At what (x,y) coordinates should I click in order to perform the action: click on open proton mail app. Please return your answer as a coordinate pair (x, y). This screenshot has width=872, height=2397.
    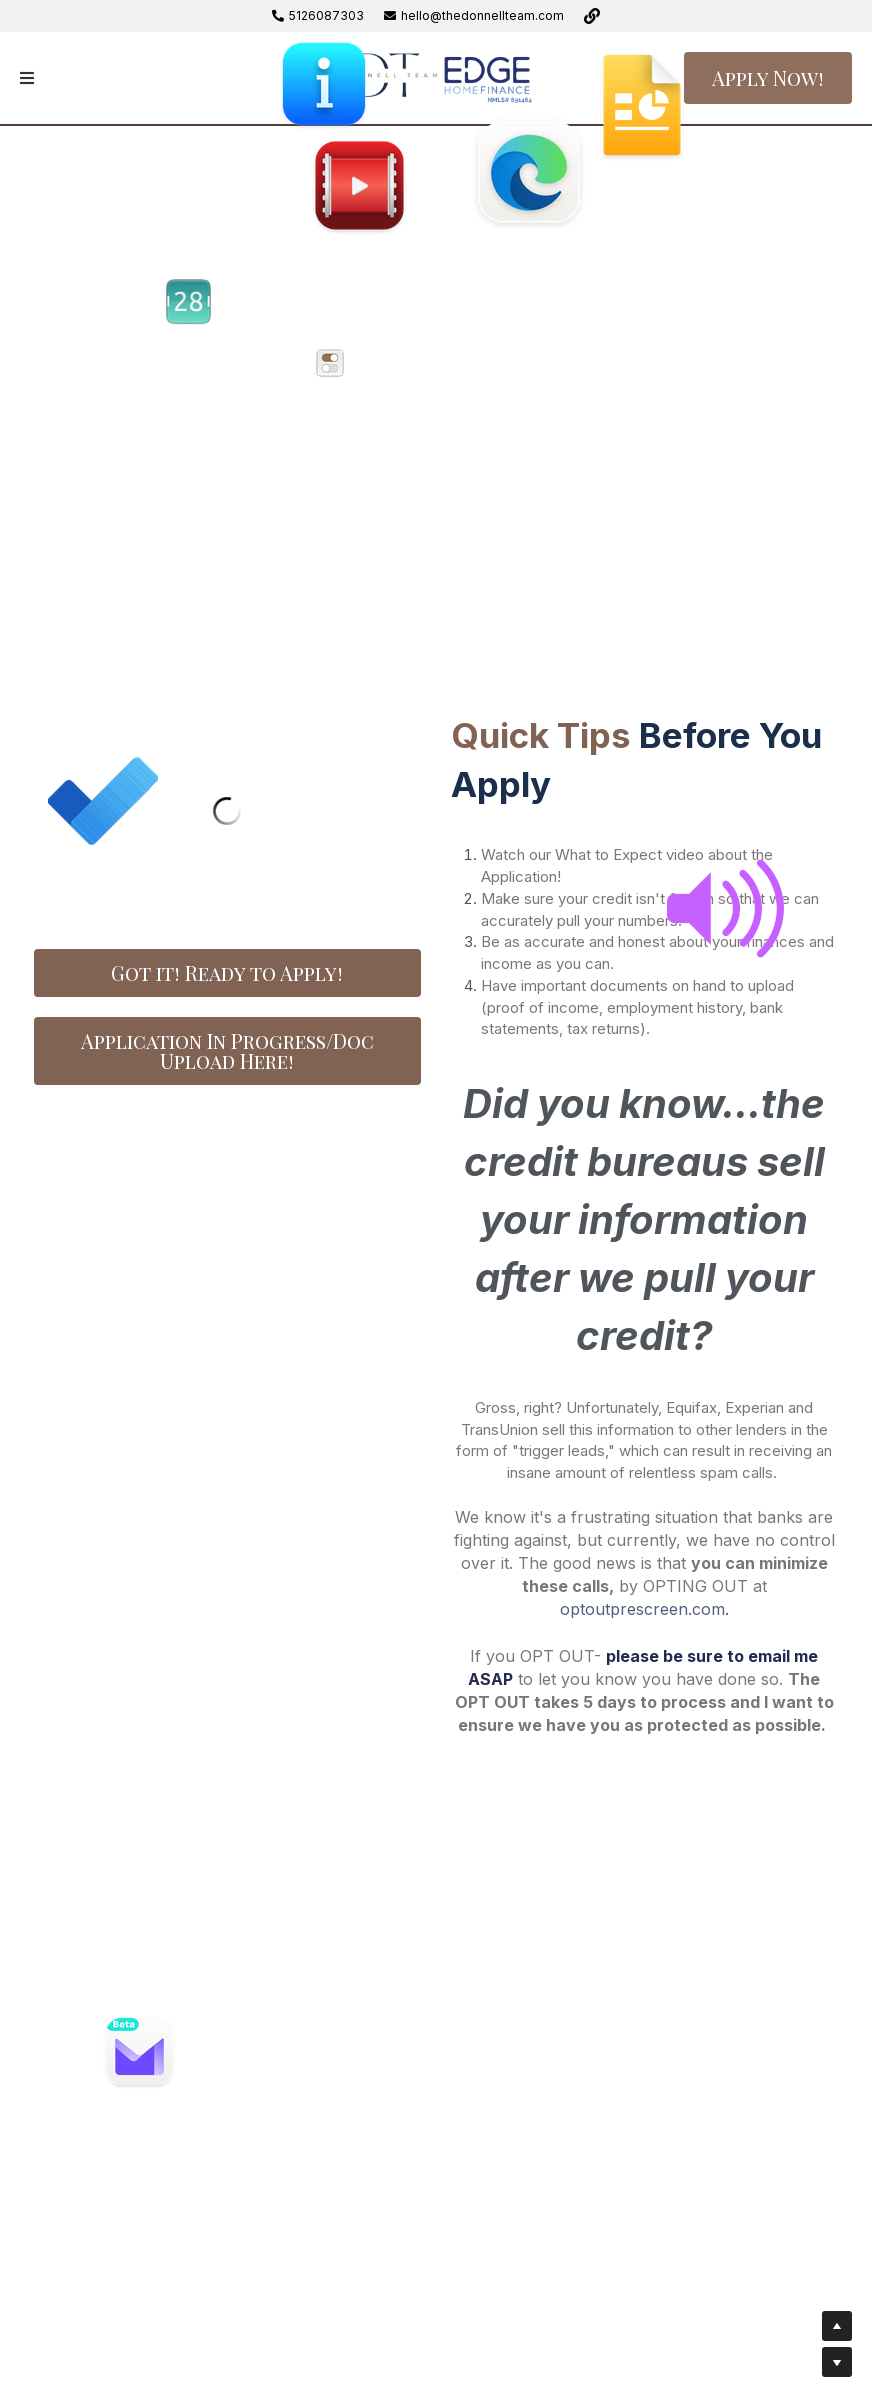
    Looking at the image, I should click on (139, 2051).